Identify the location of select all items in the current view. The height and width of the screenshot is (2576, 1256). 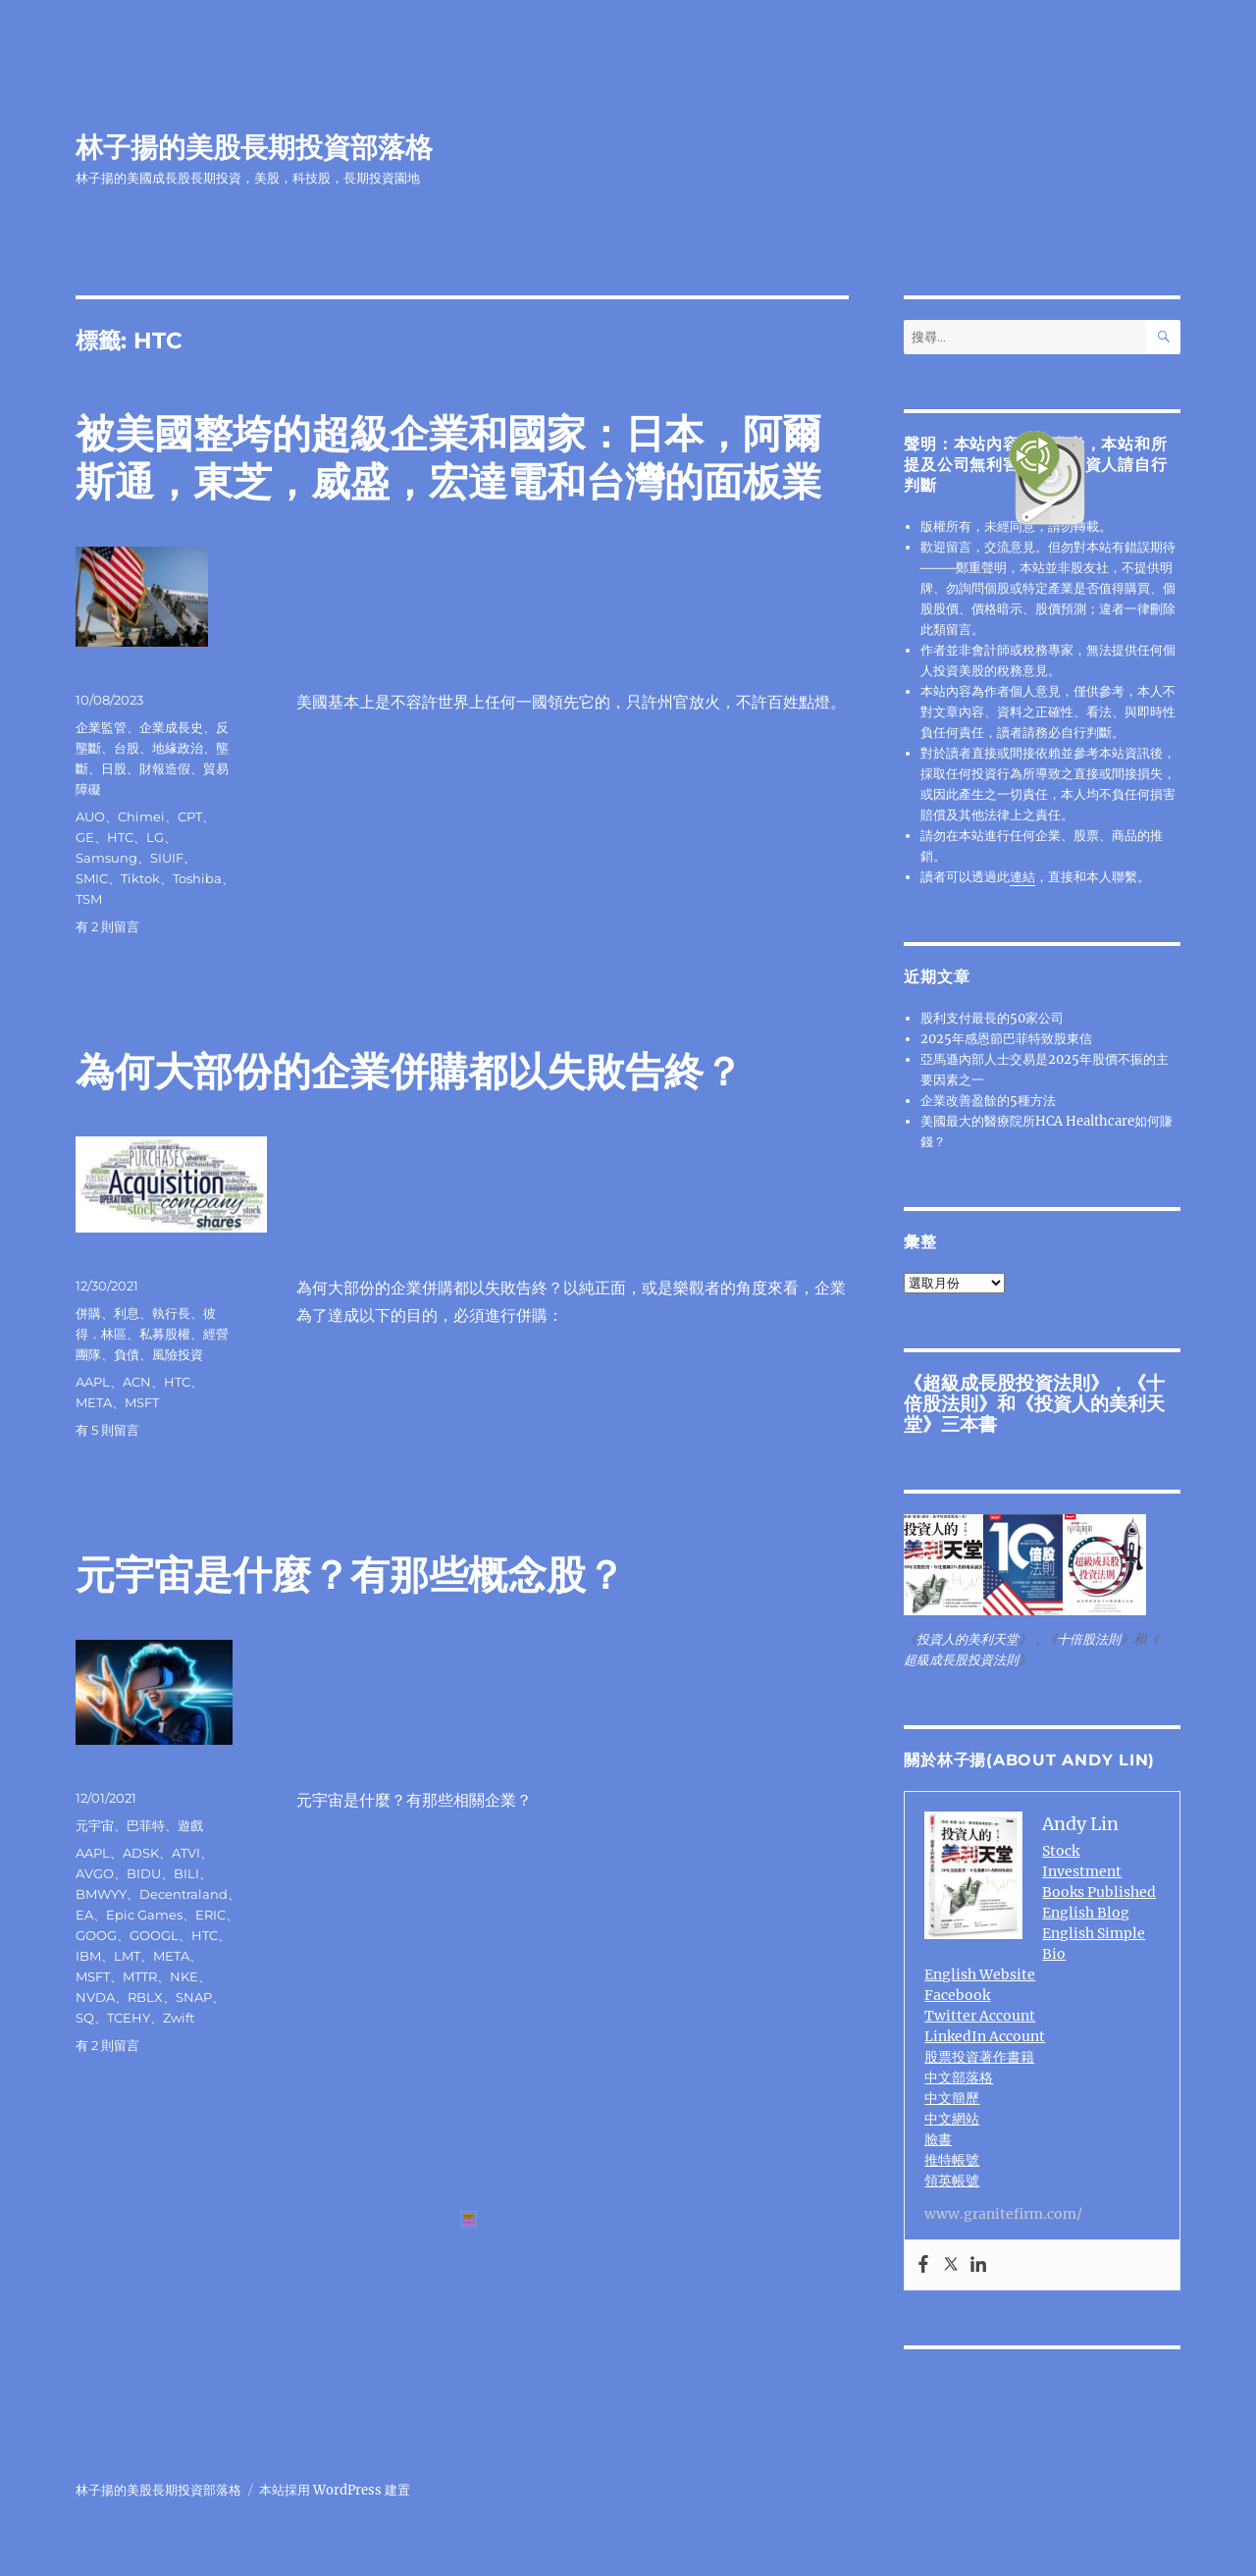
(468, 2219).